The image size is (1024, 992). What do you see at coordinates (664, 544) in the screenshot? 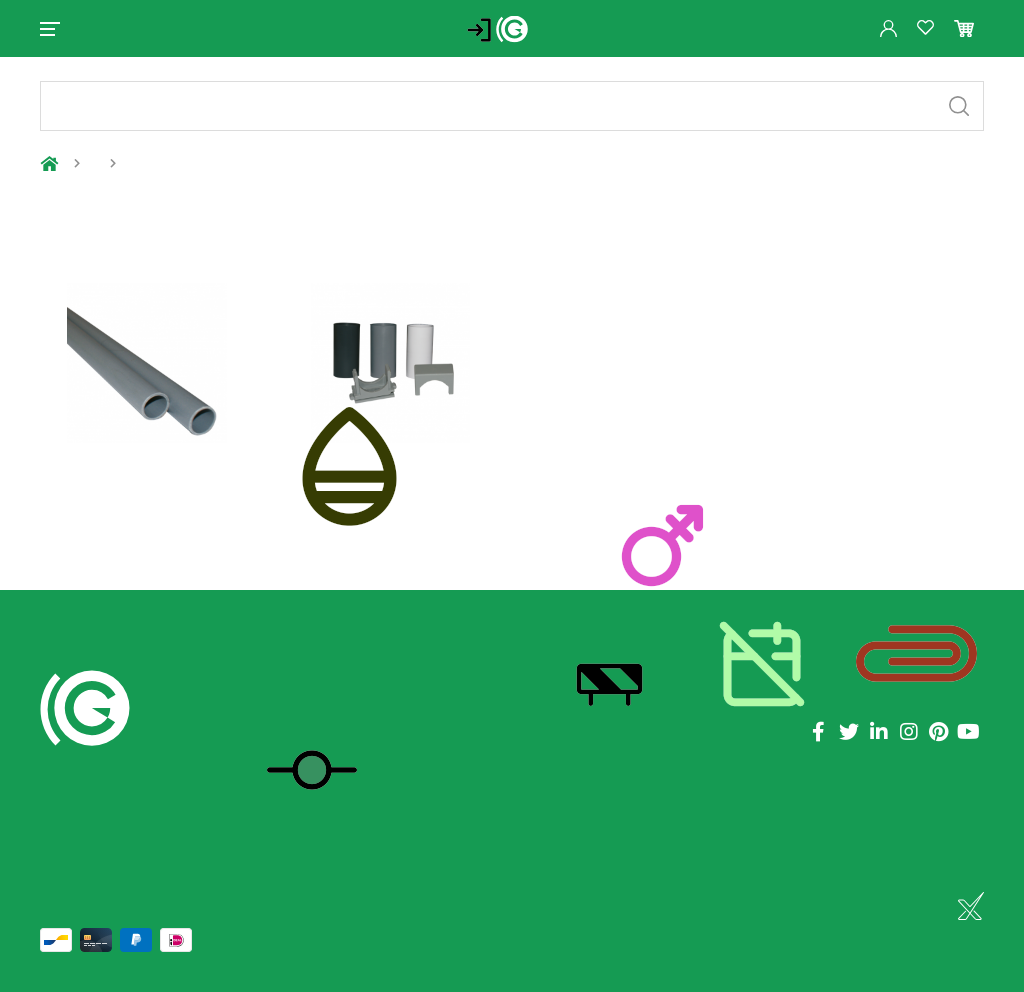
I see `indicates transgender or non-binary gender identity option` at bounding box center [664, 544].